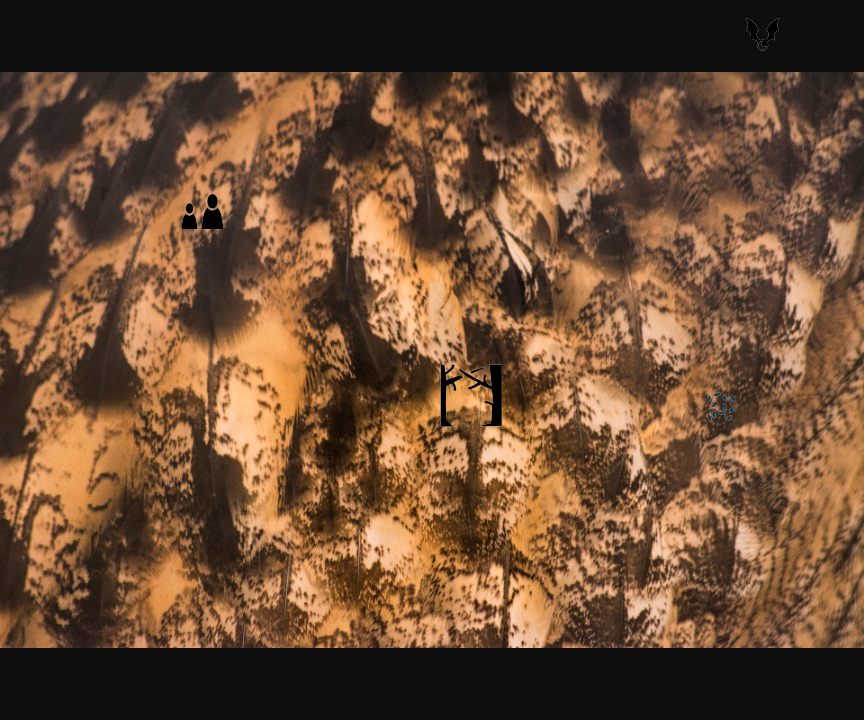 The height and width of the screenshot is (720, 864). Describe the element at coordinates (762, 34) in the screenshot. I see `bat-themed game faction or guild emblem` at that location.